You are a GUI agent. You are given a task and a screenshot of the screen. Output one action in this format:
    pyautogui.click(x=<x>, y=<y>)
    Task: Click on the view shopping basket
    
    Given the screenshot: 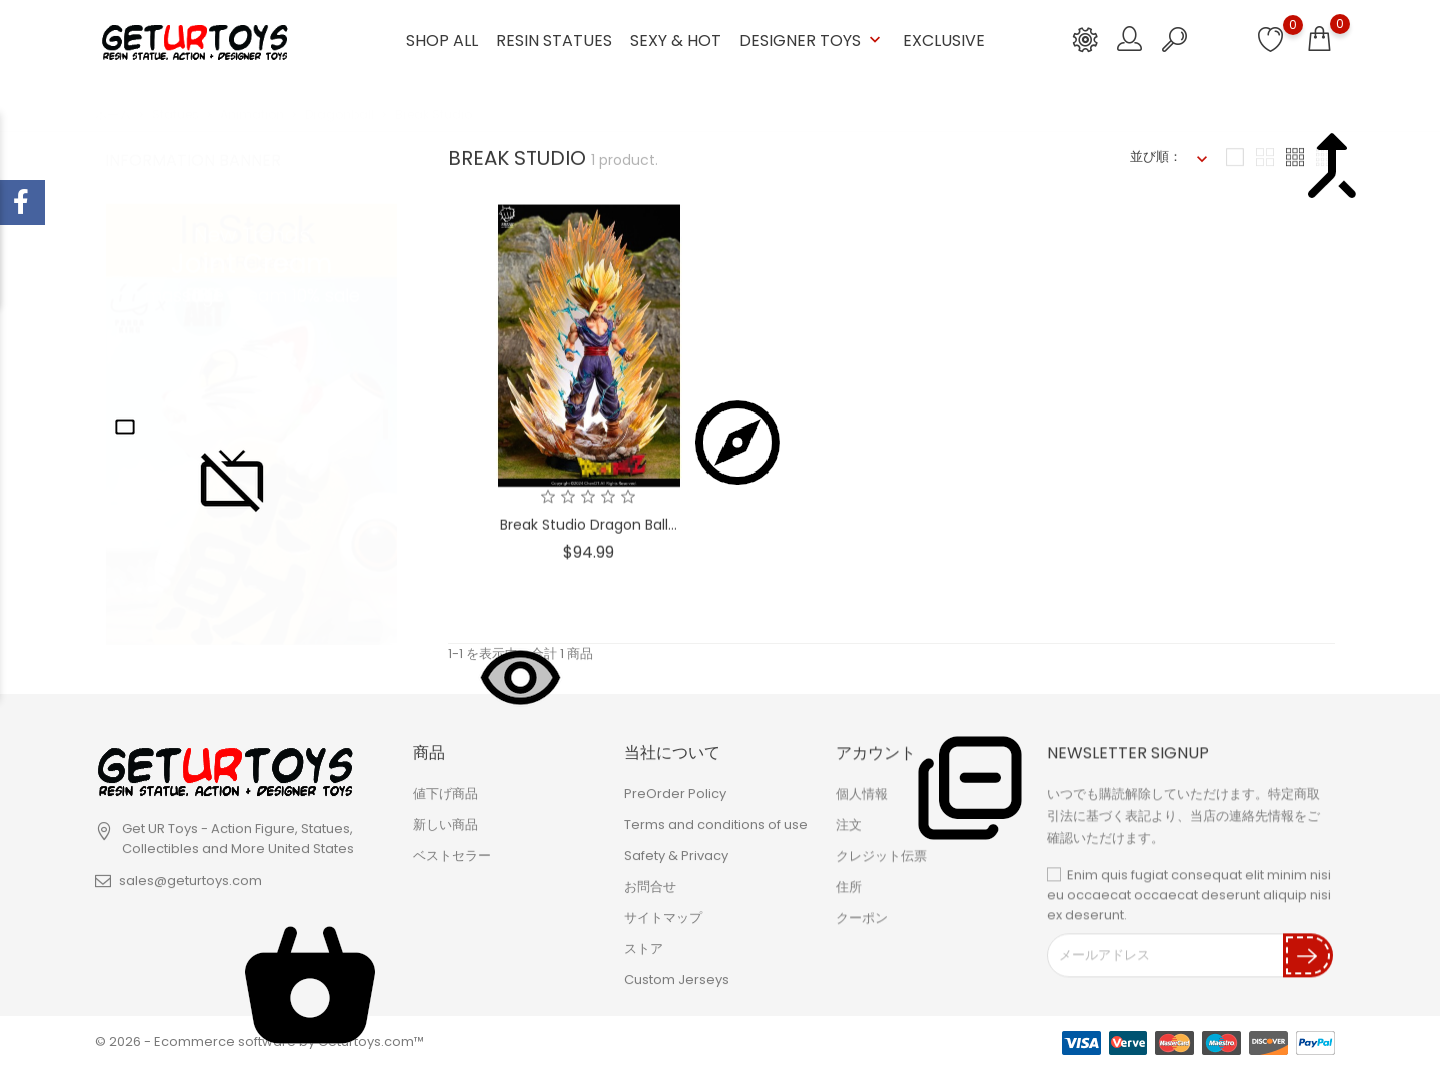 What is the action you would take?
    pyautogui.click(x=310, y=985)
    